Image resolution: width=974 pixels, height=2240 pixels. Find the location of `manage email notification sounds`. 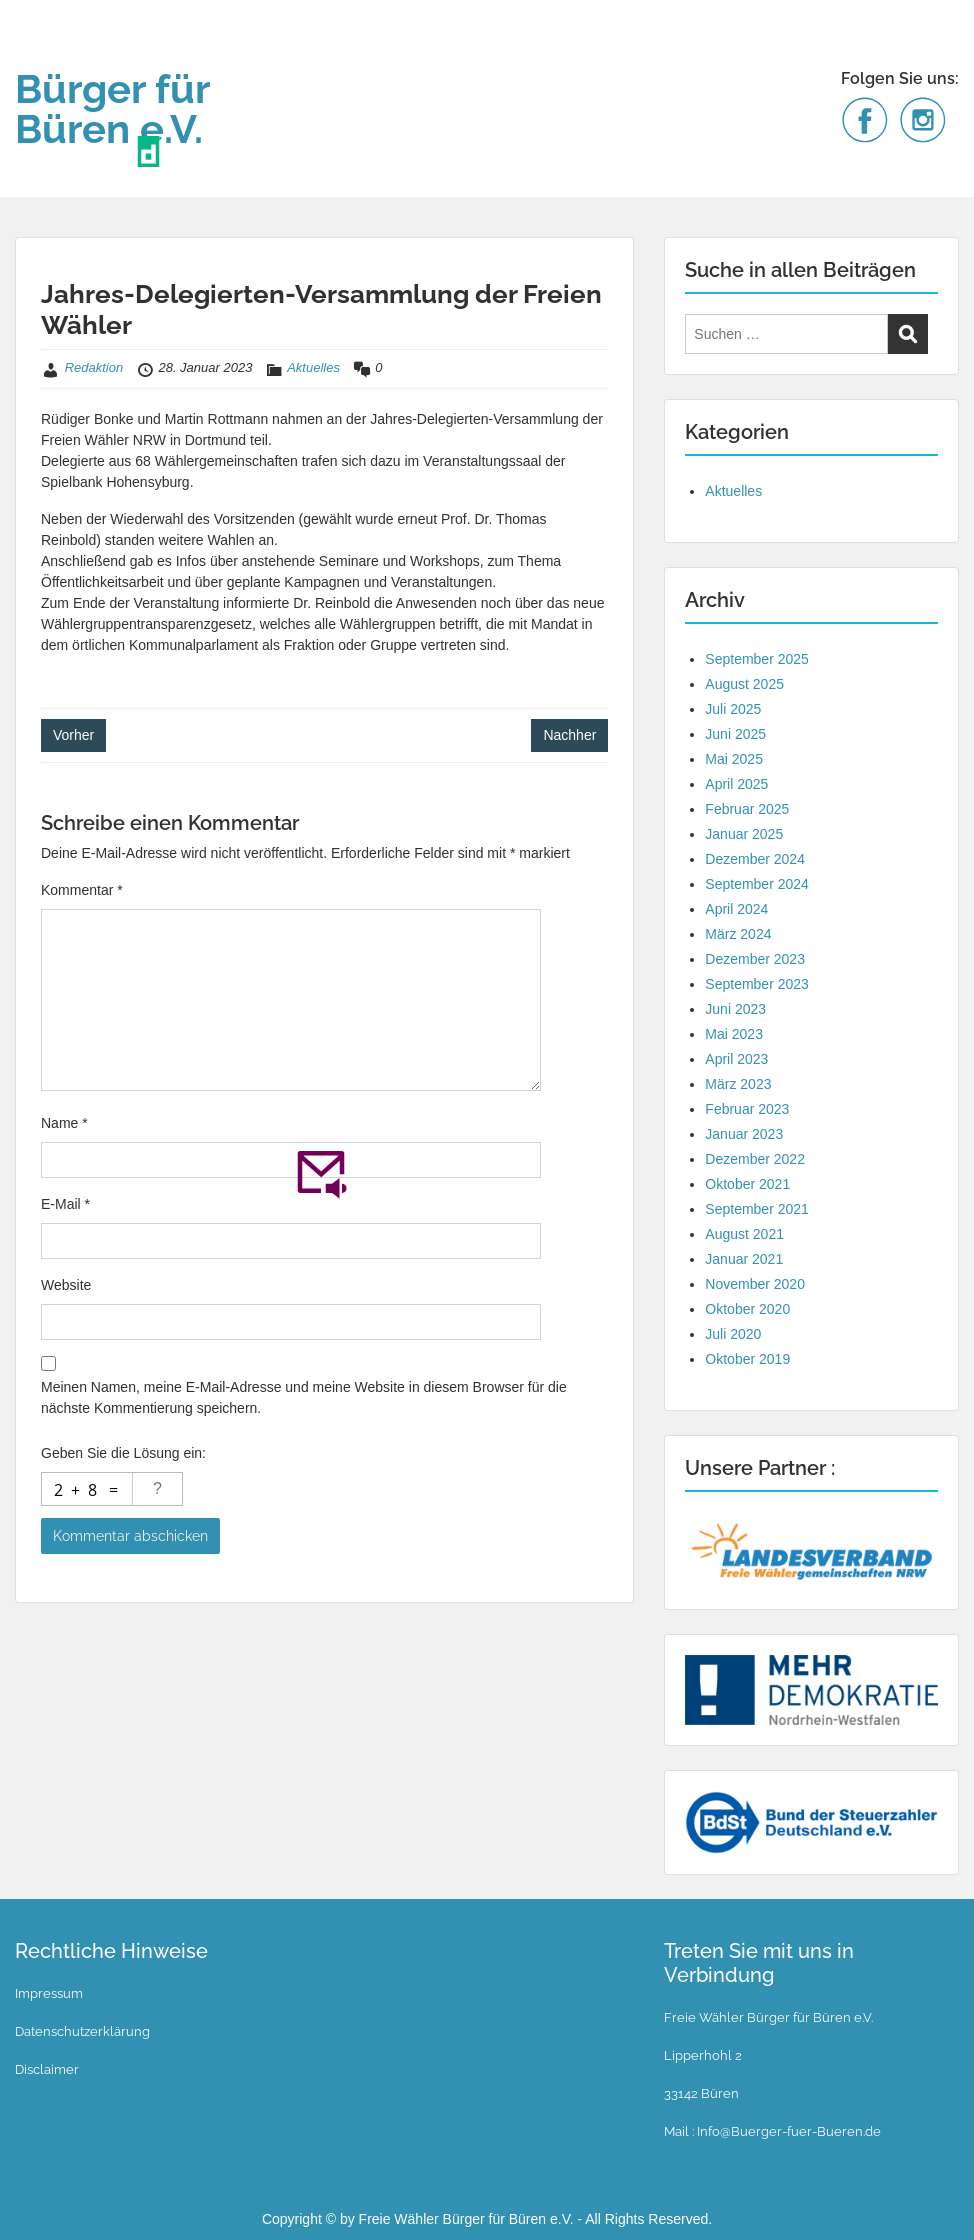

manage email notification sounds is located at coordinates (321, 1172).